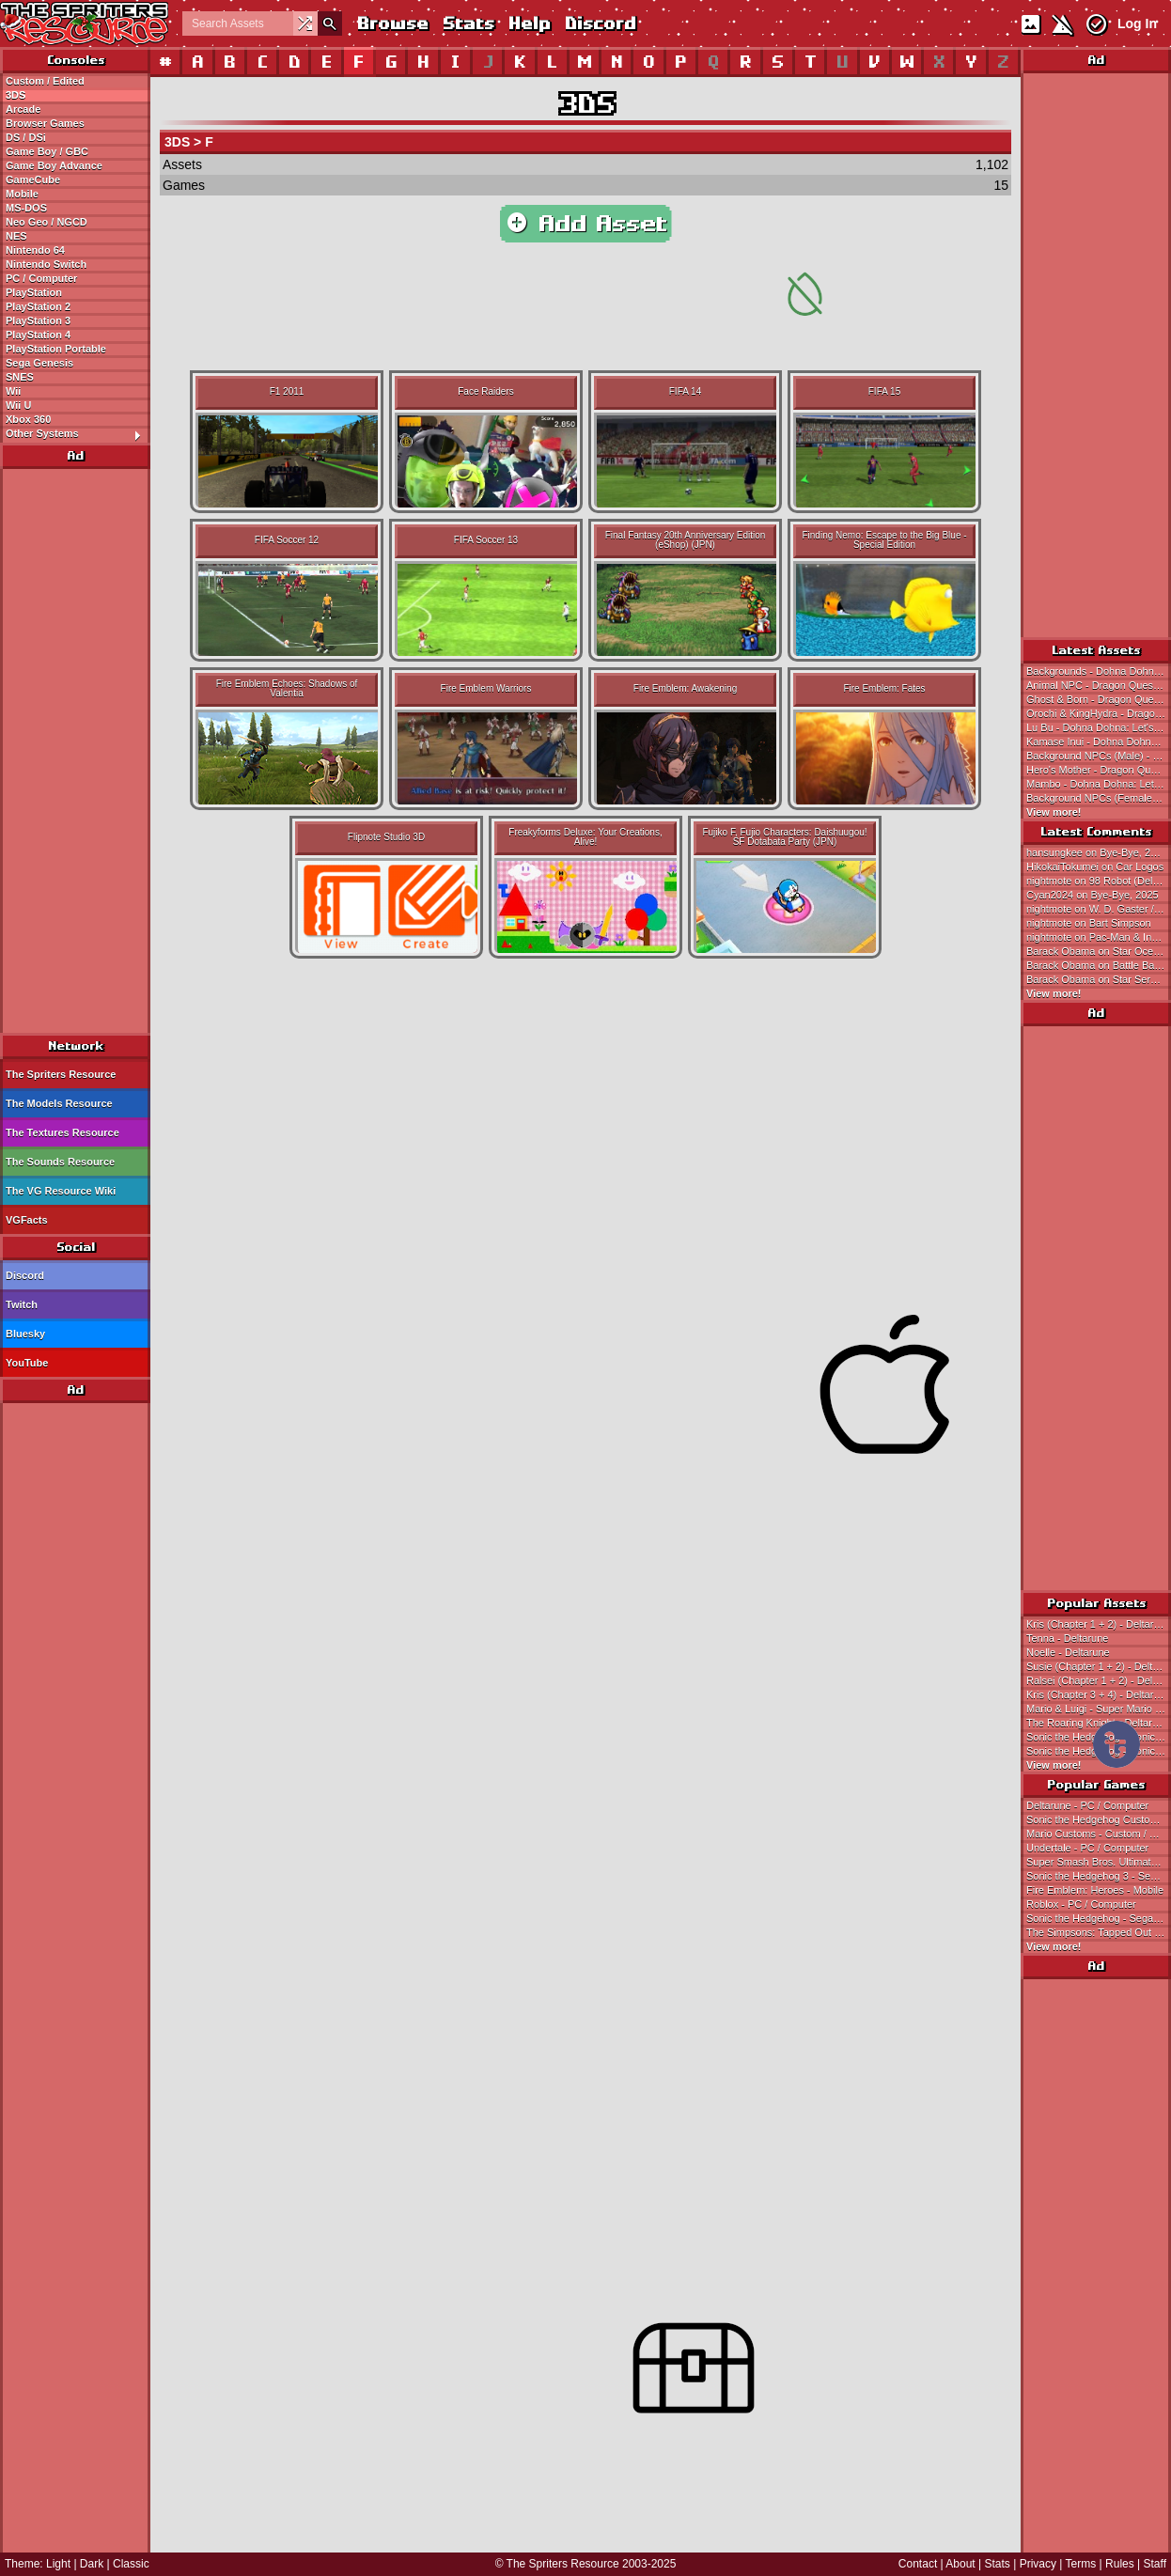 The height and width of the screenshot is (2576, 1171). I want to click on disable water or liquid detection, so click(804, 295).